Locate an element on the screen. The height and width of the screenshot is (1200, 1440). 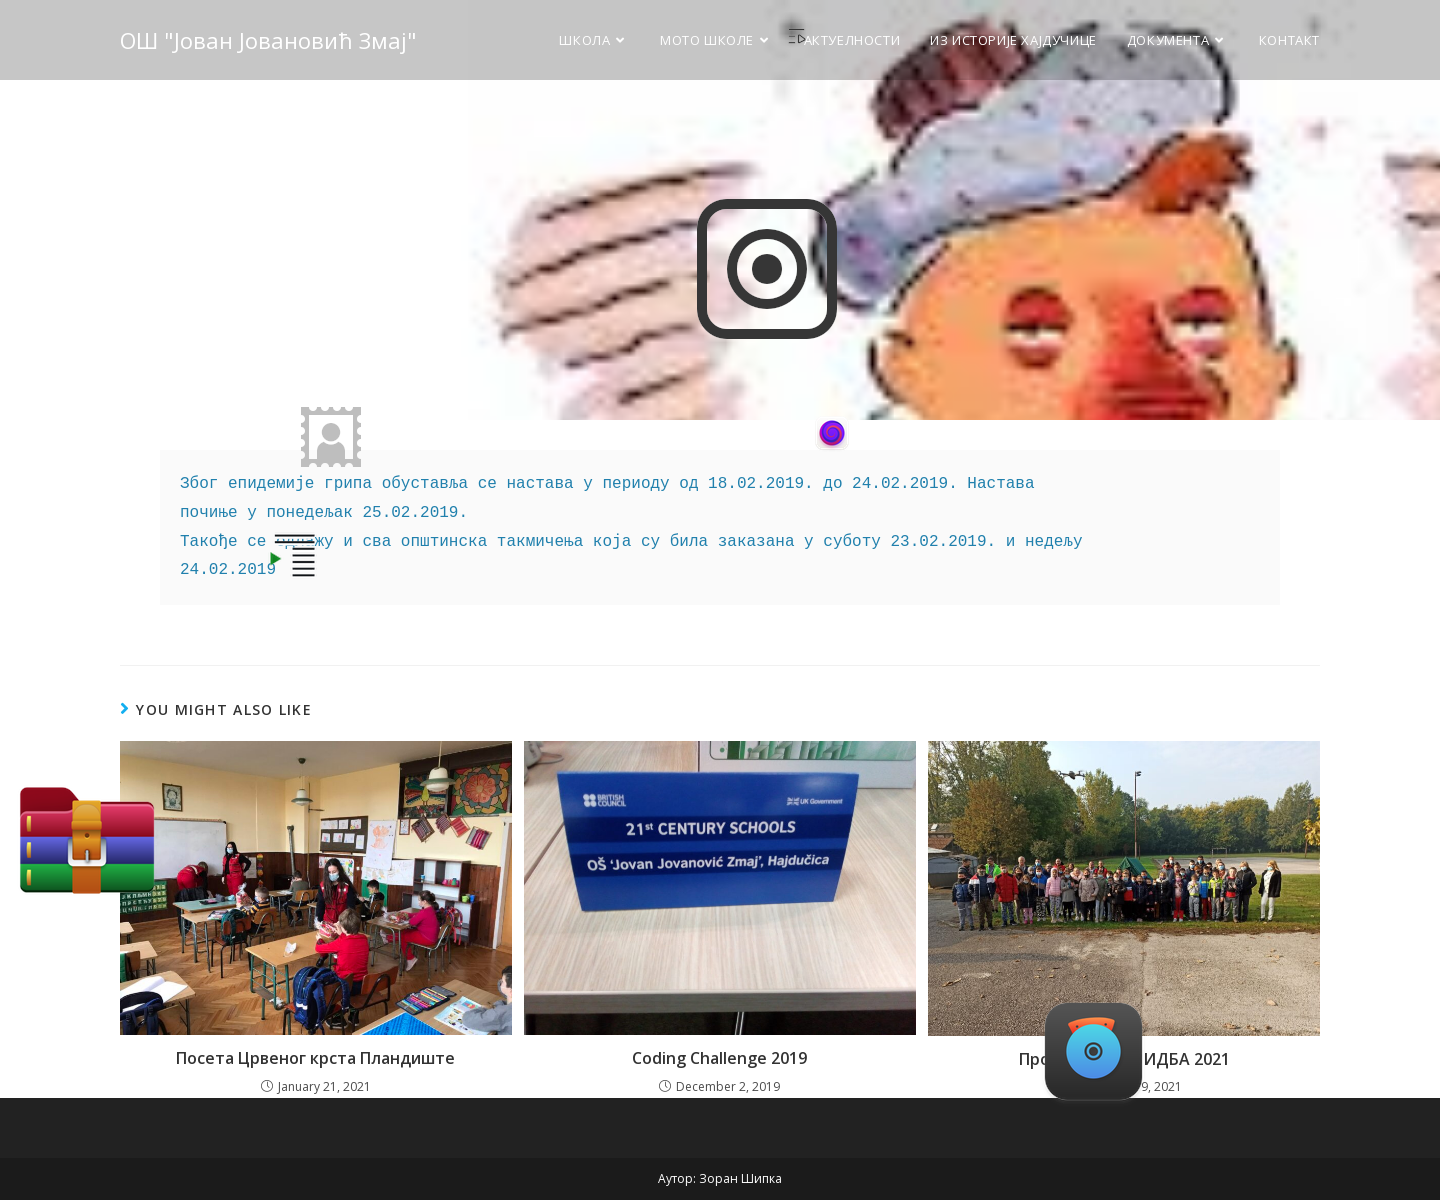
increase text indentation is located at coordinates (292, 556).